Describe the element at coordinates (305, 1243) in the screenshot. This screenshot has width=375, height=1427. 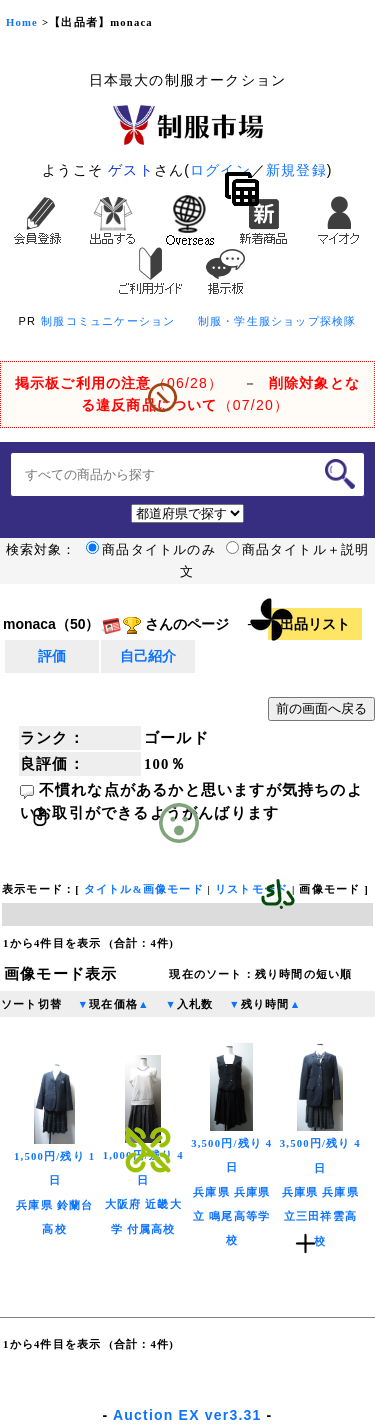
I see `add a new item` at that location.